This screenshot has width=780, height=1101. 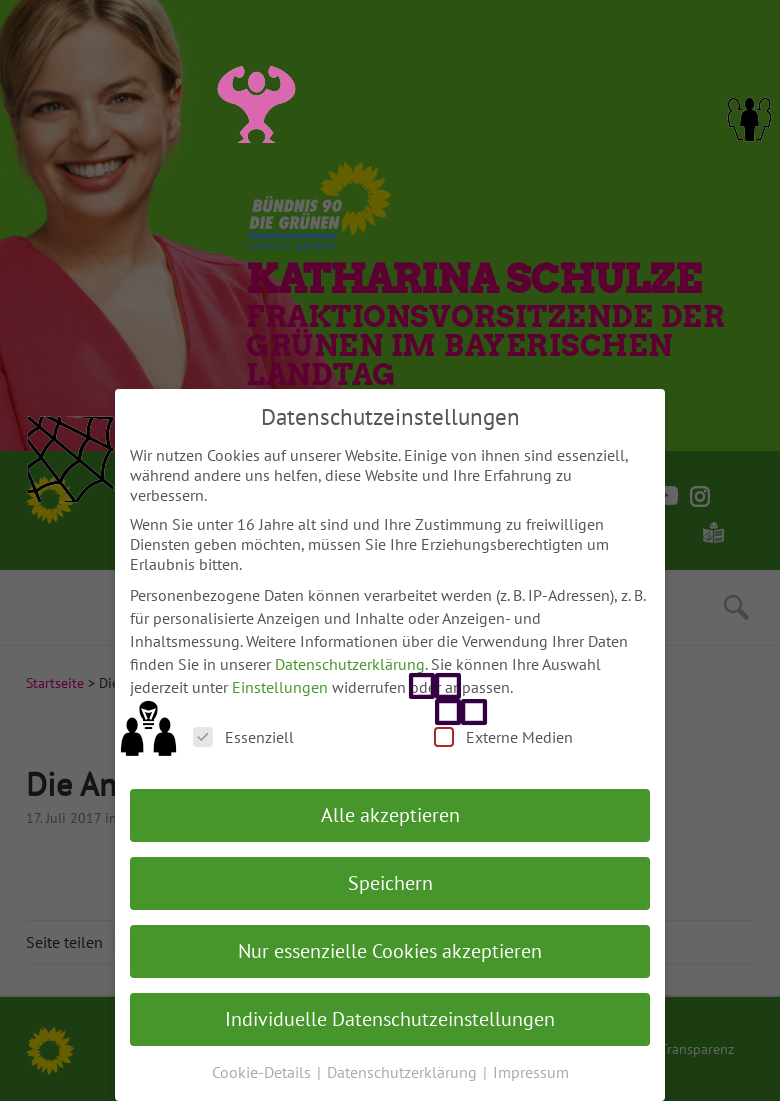 I want to click on indicates an abandoned or inactive section, so click(x=70, y=459).